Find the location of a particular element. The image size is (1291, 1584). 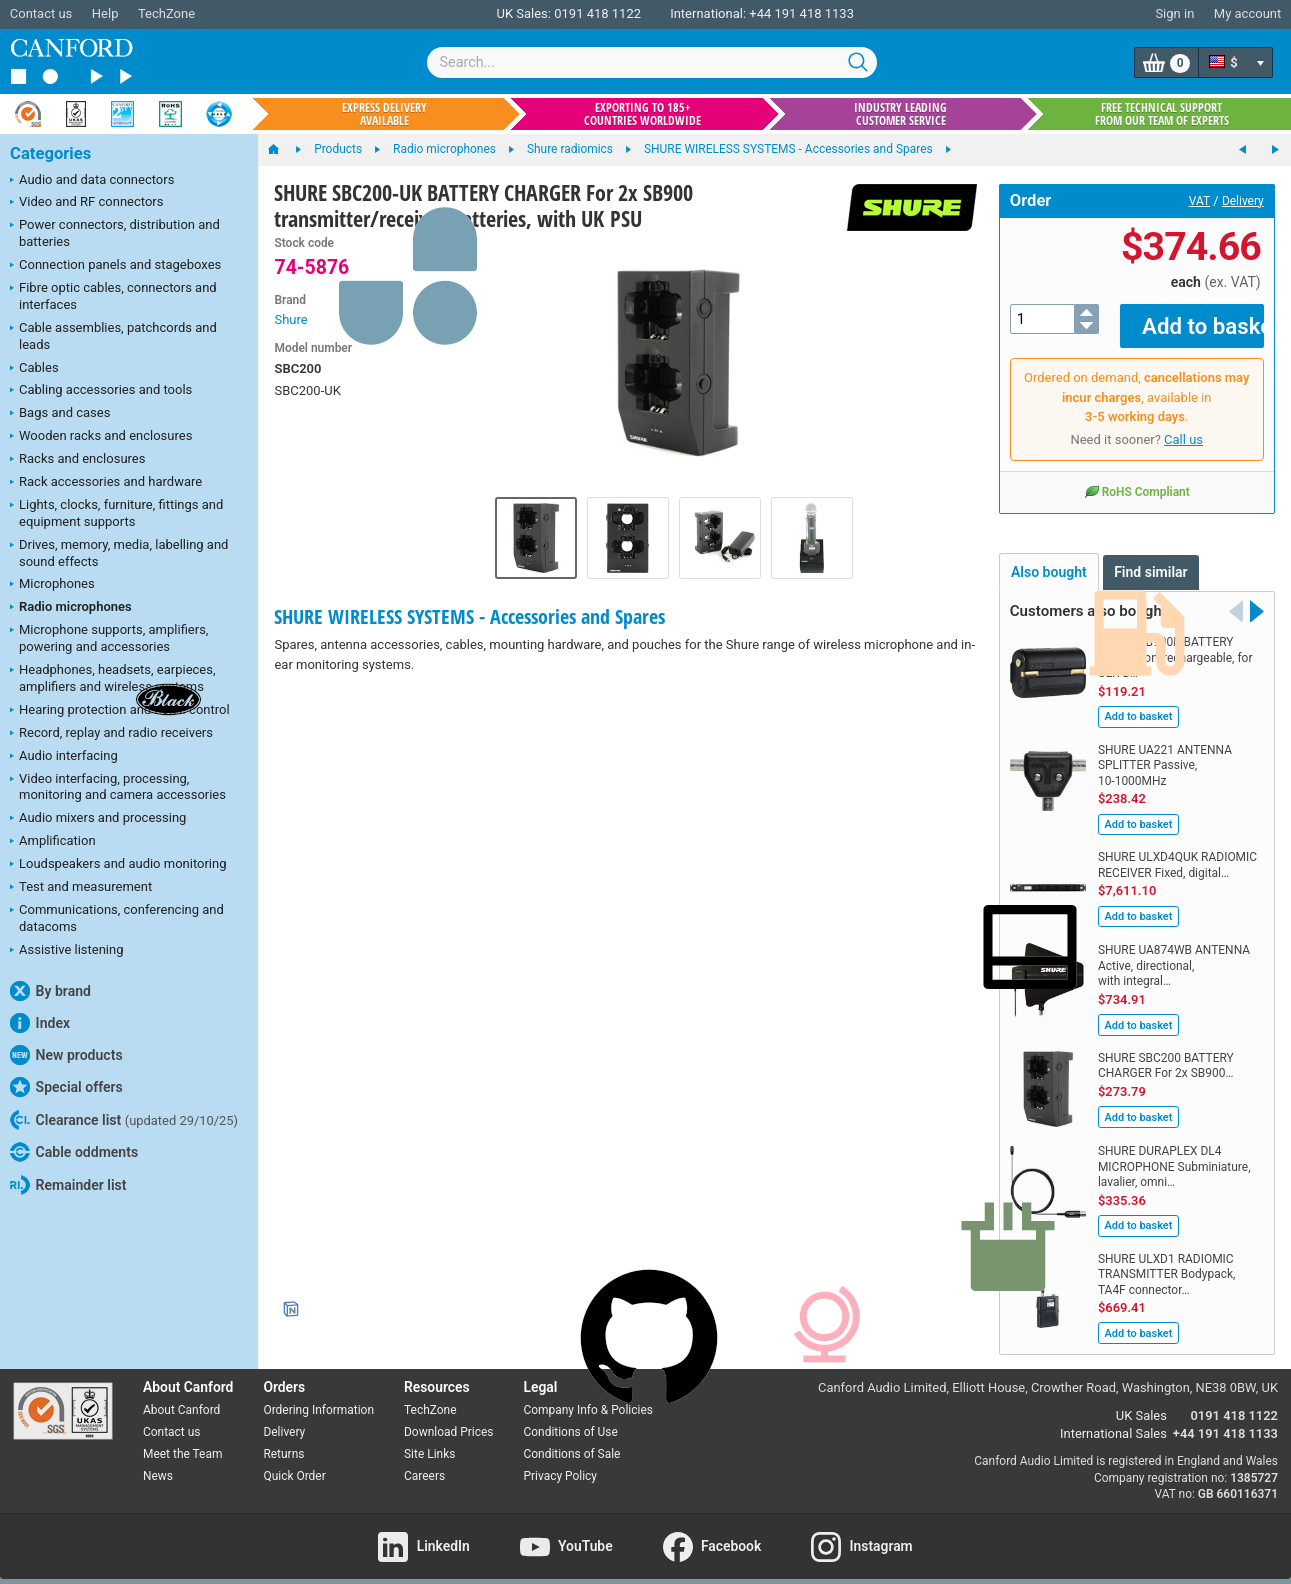

switch to bottom panel layout is located at coordinates (1030, 947).